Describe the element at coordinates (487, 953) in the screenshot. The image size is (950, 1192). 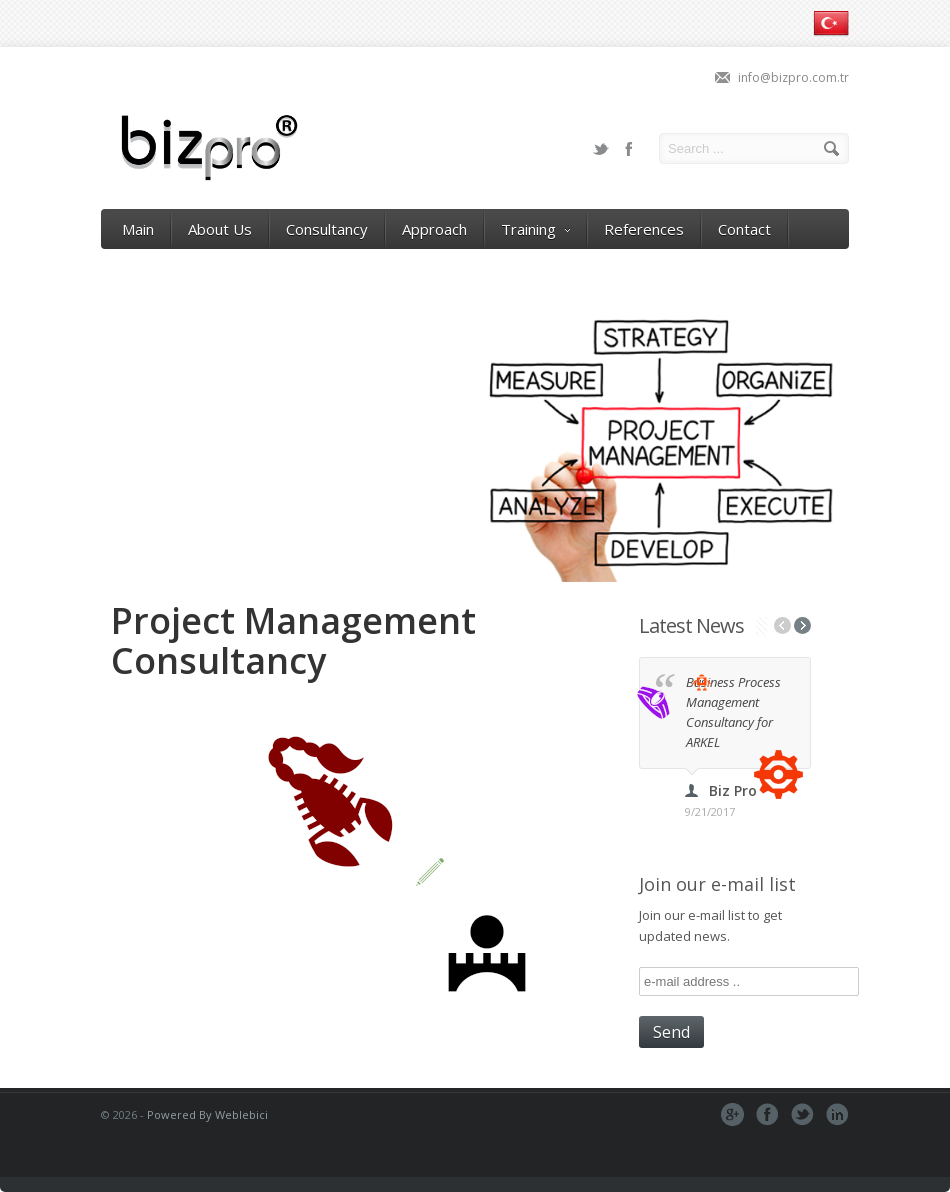
I see `travel to or view a bridge location` at that location.